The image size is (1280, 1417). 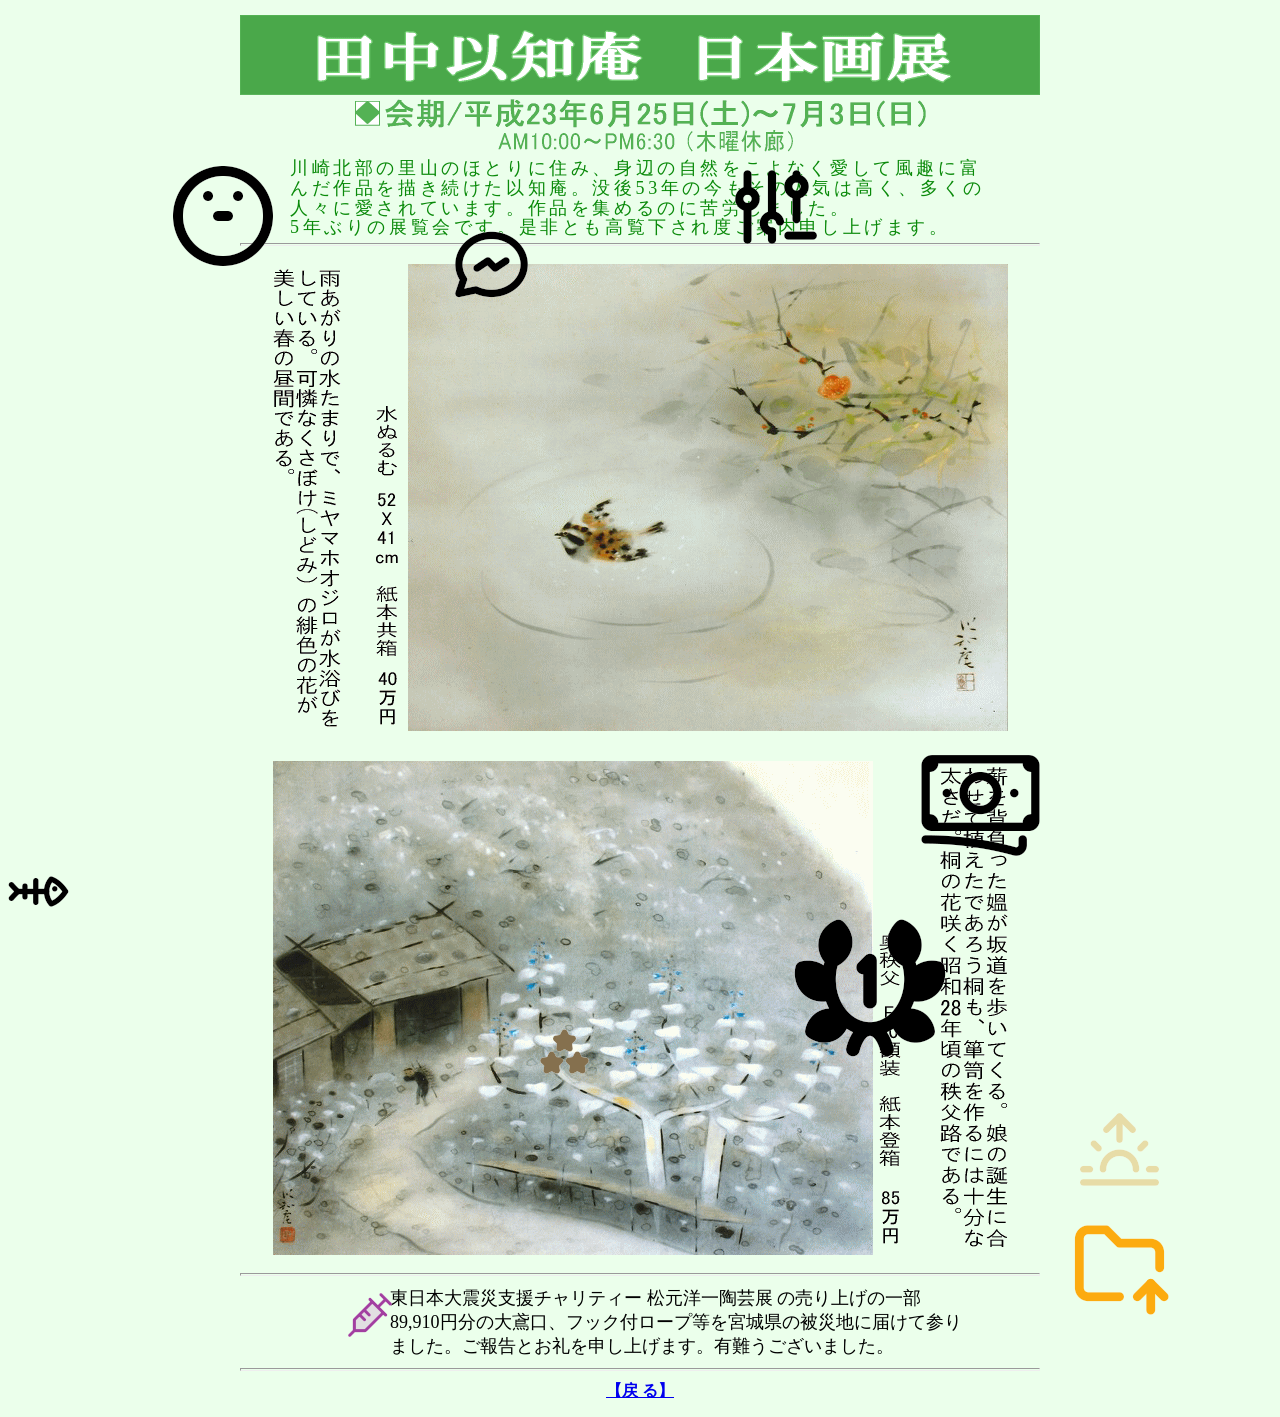 I want to click on upload file to folder, so click(x=1119, y=1265).